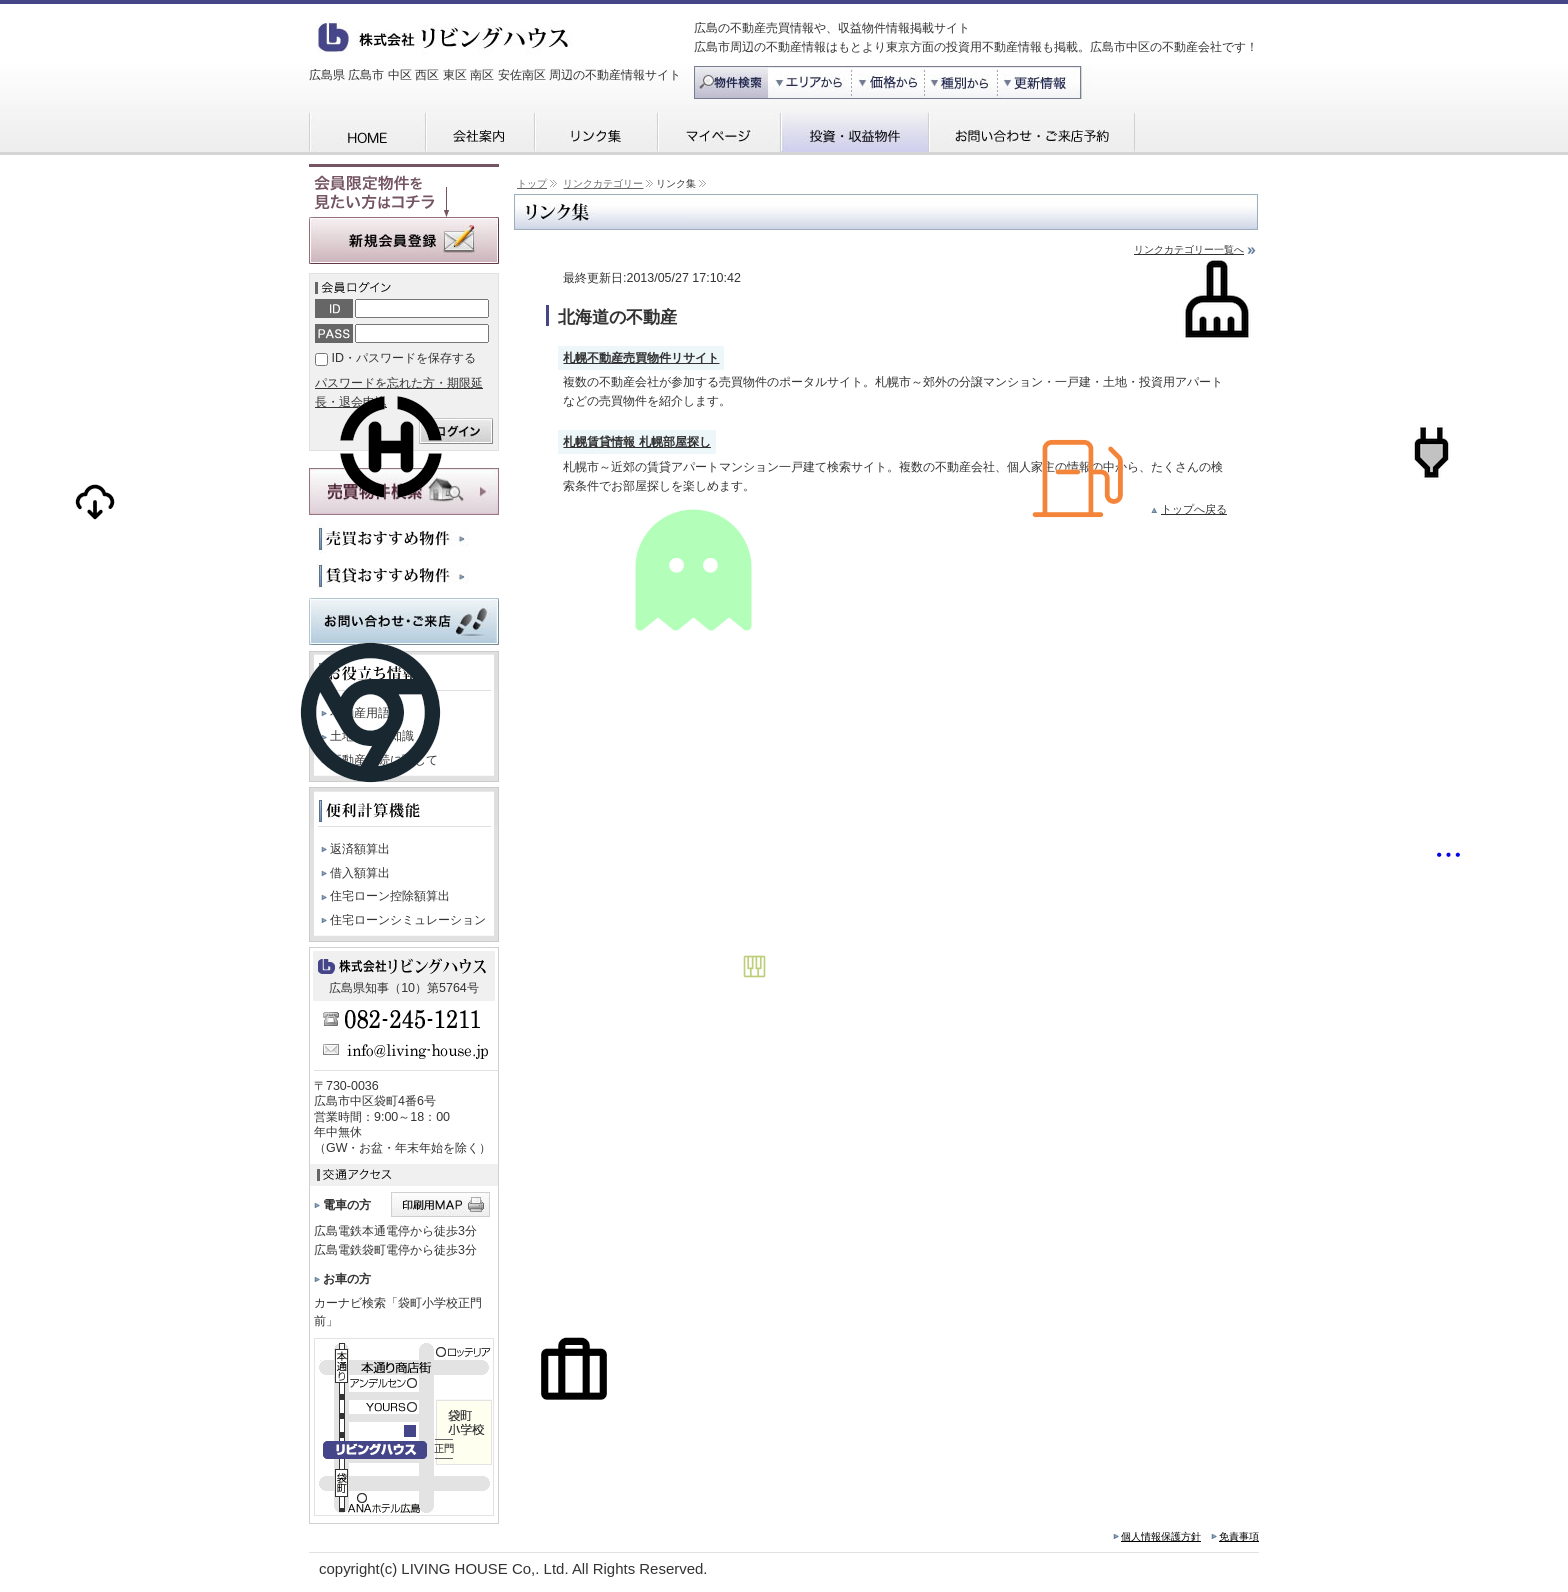 This screenshot has width=1568, height=1592. Describe the element at coordinates (95, 502) in the screenshot. I see `download file from cloud storage` at that location.